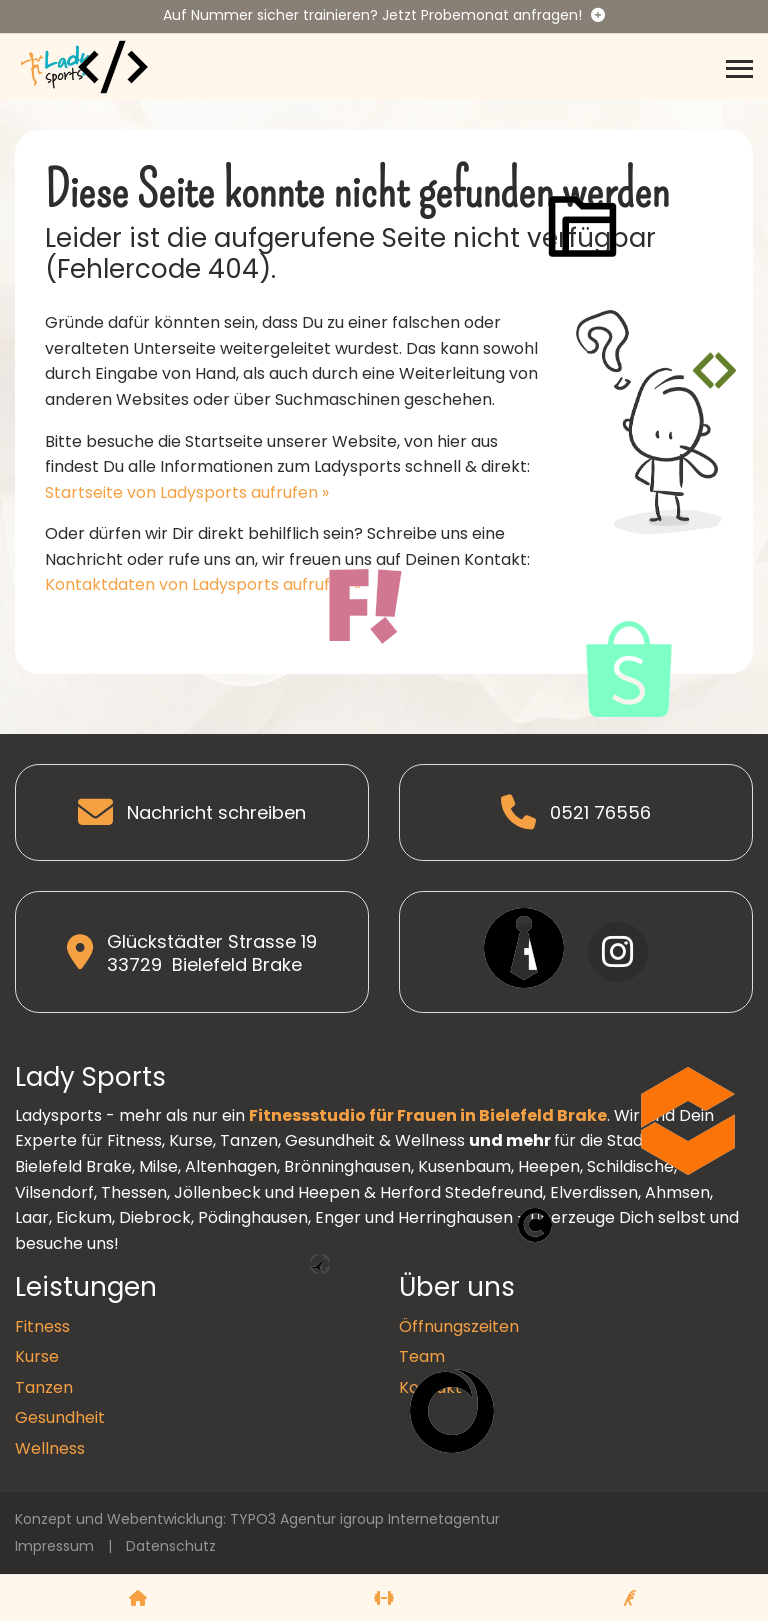  I want to click on open the Shopee shopping app, so click(629, 669).